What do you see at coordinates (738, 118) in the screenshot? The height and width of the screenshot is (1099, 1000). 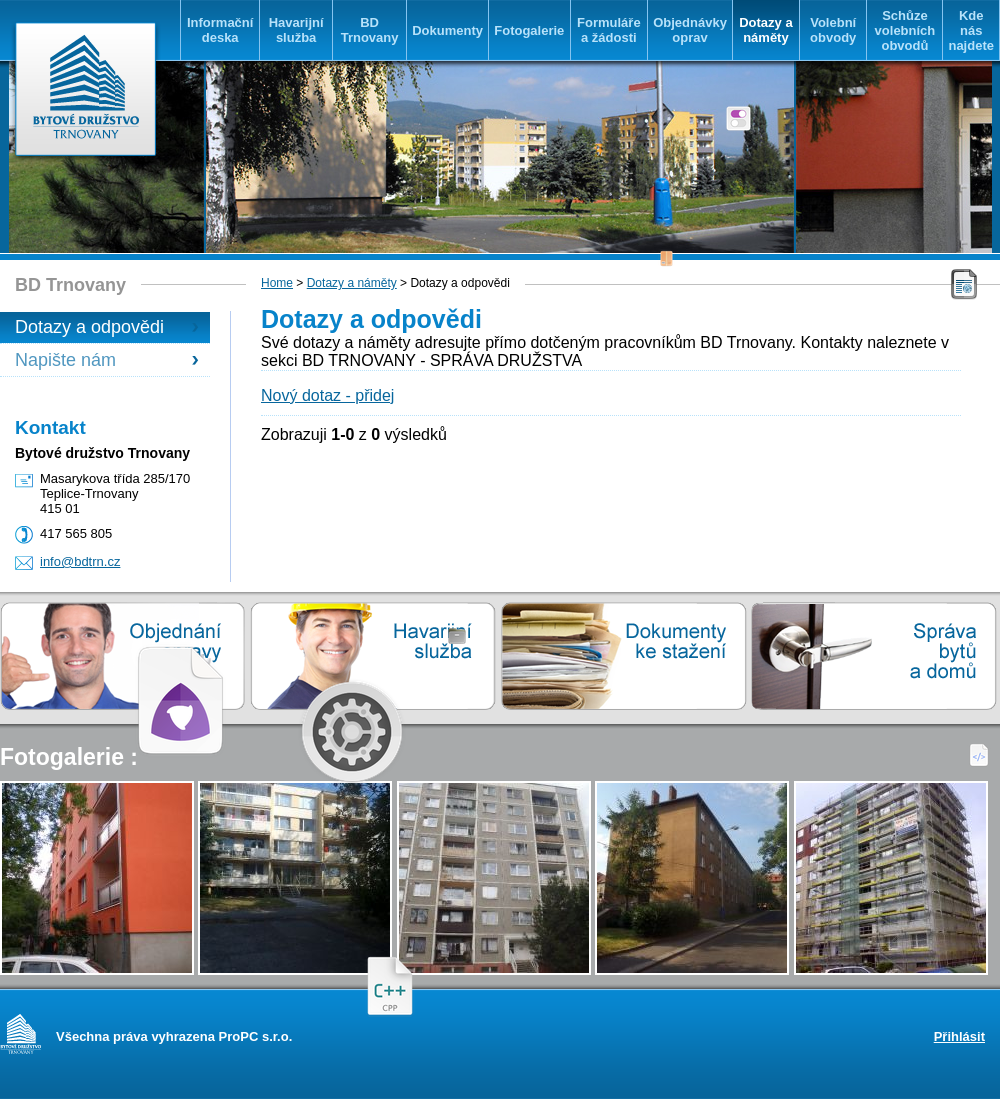 I see `open gnome tweaks to customize desktop settings` at bounding box center [738, 118].